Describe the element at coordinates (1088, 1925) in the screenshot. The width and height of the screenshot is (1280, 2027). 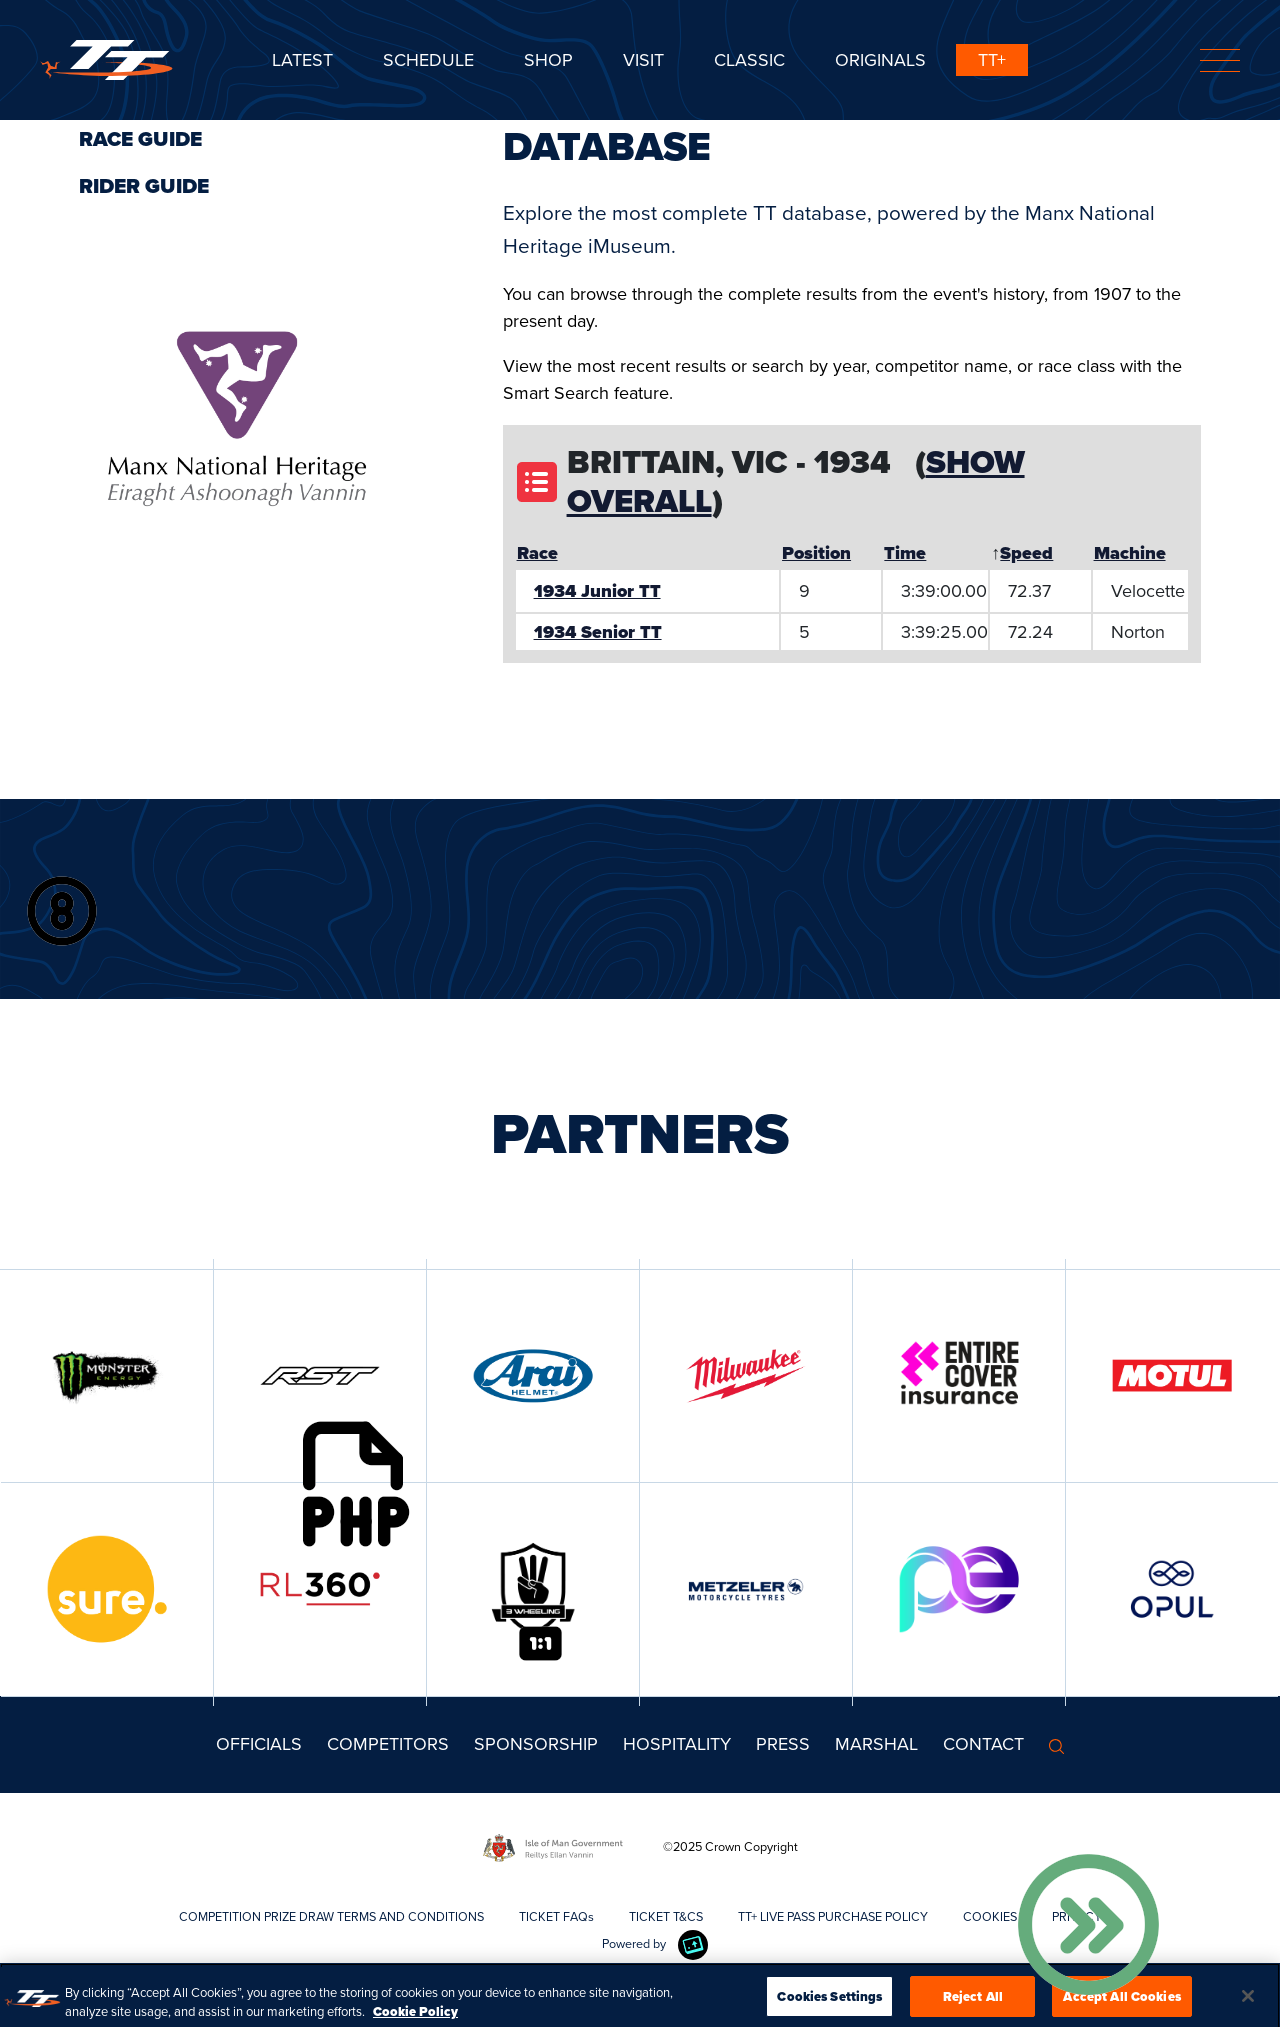
I see `skip forward or advance to next item` at that location.